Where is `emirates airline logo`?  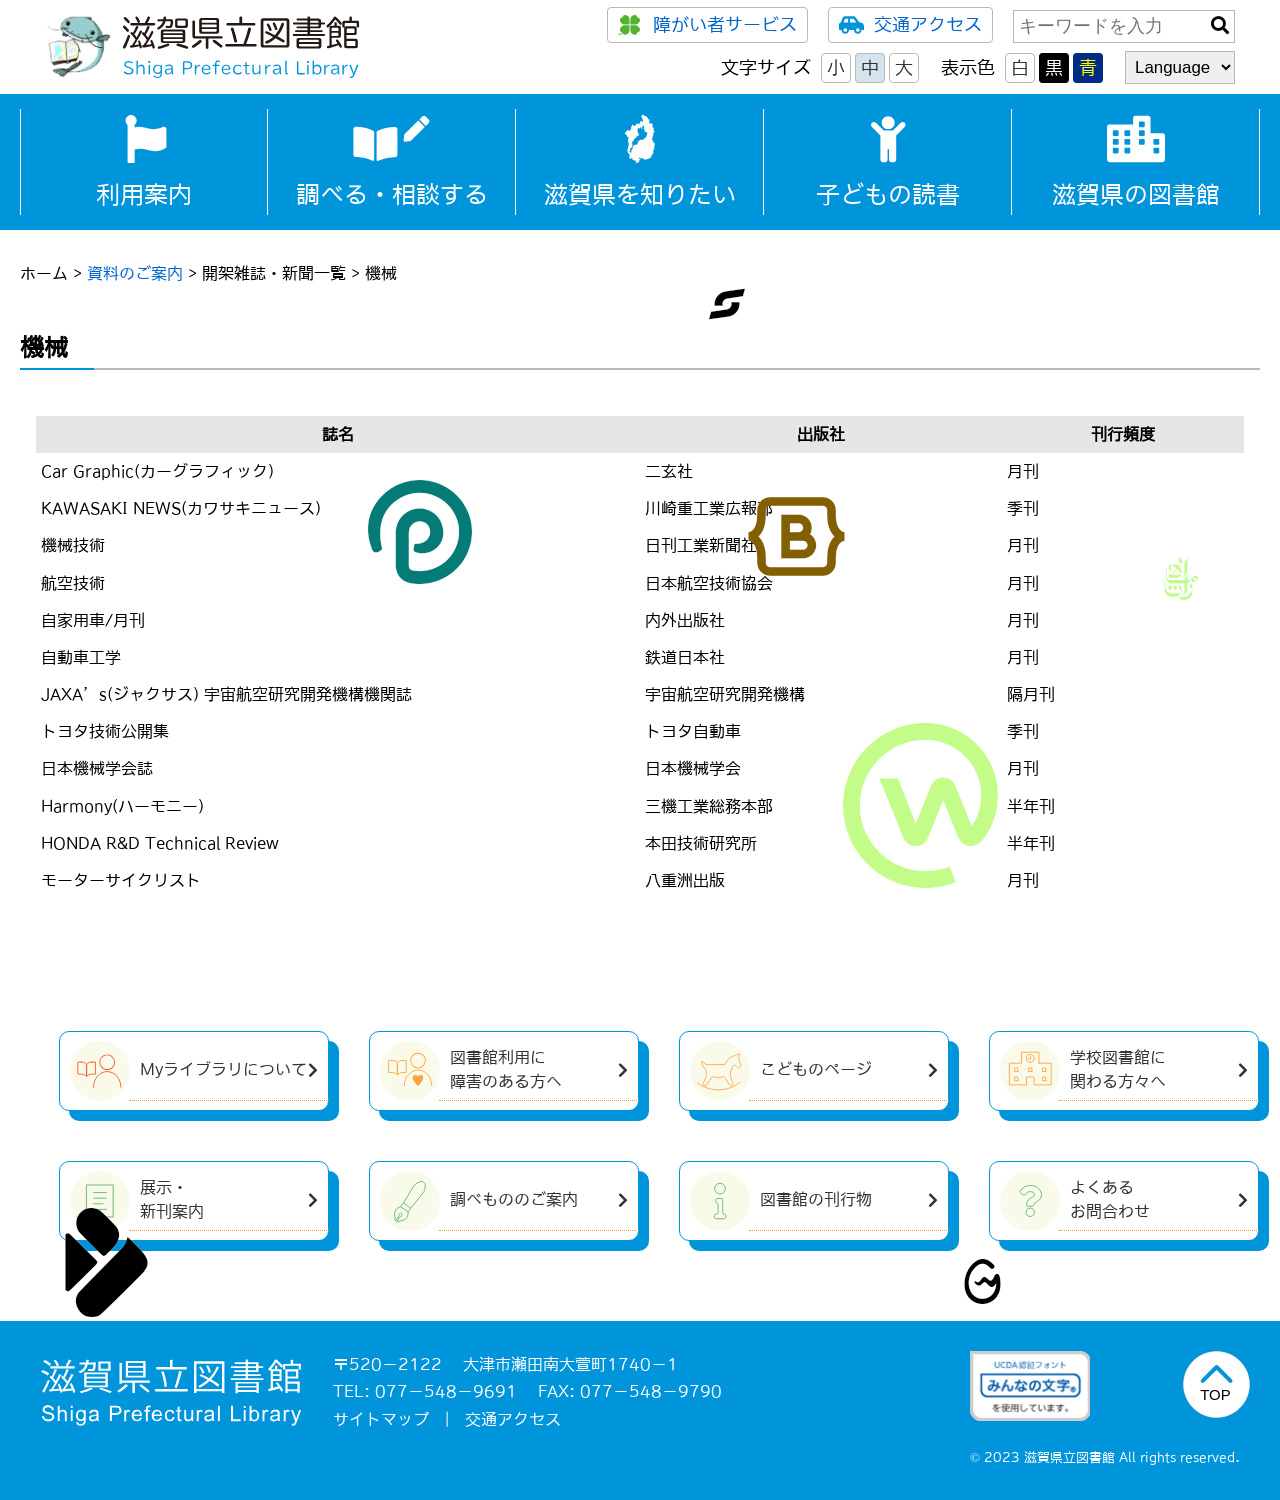 emirates airline logo is located at coordinates (1180, 578).